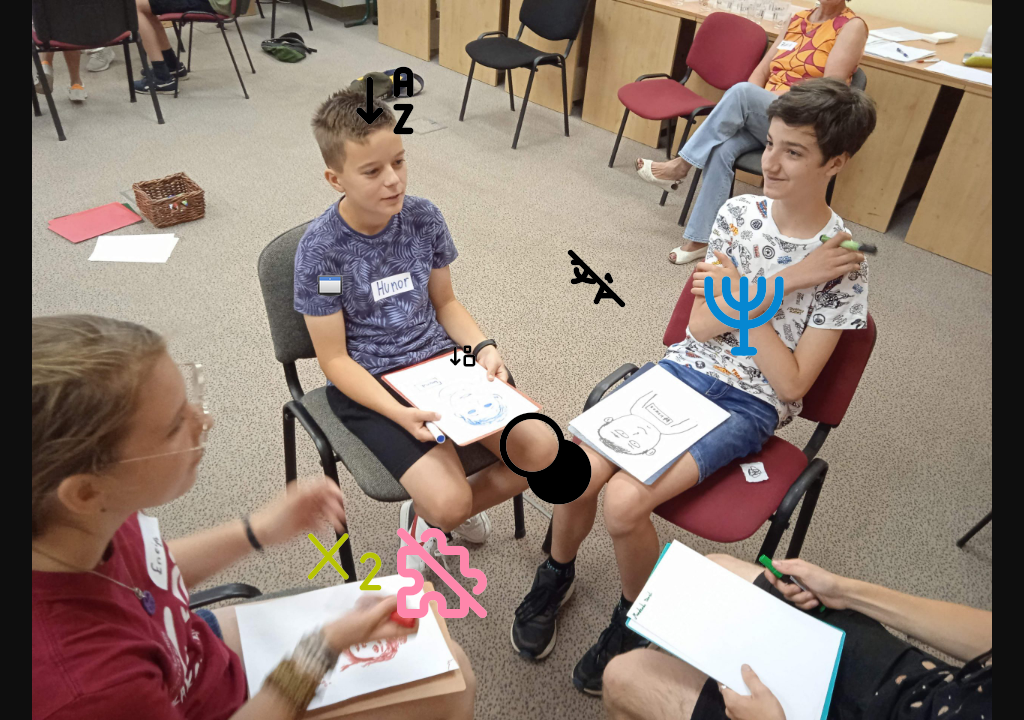  Describe the element at coordinates (386, 100) in the screenshot. I see `sort items alphabetically A to Z` at that location.